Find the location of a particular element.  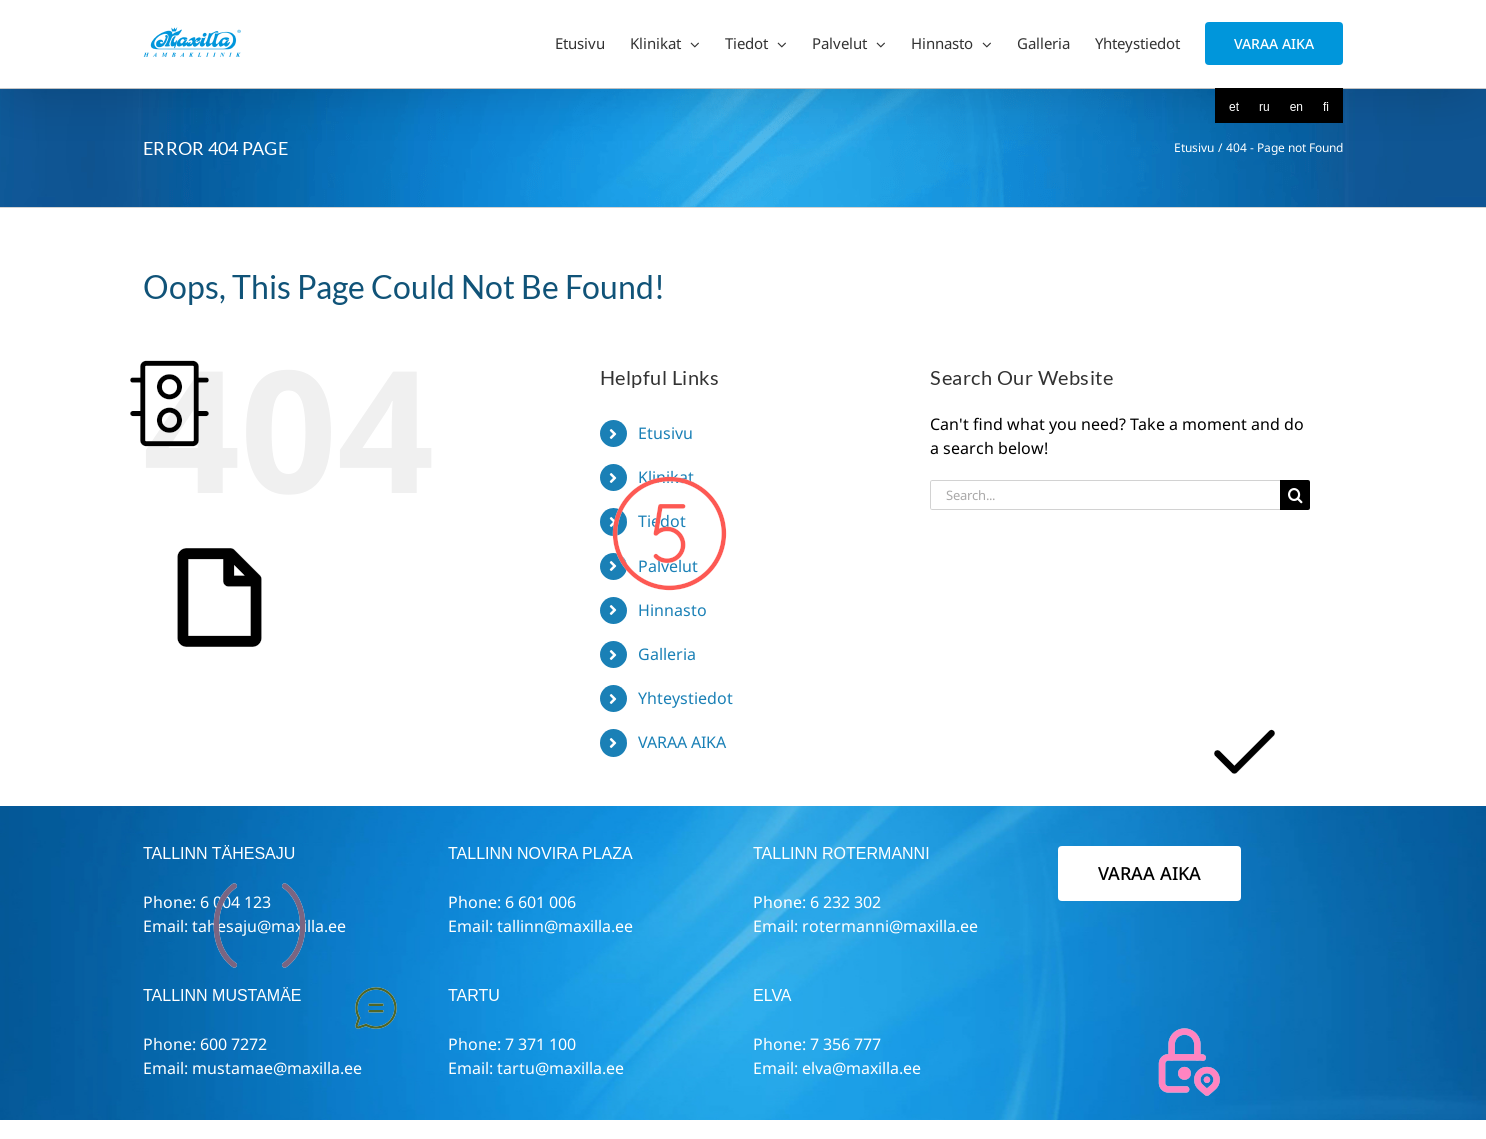

traffic or transportation settings is located at coordinates (169, 403).